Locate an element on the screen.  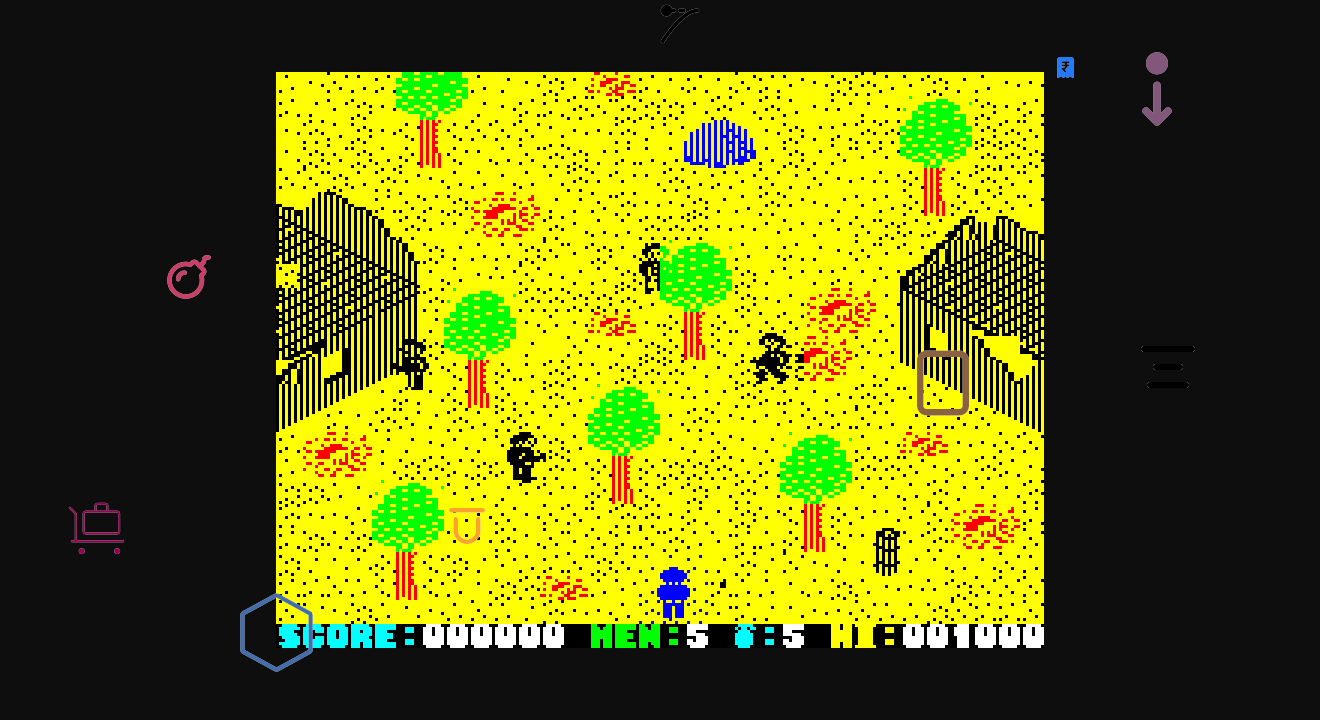
access luggage or baggage services is located at coordinates (95, 527).